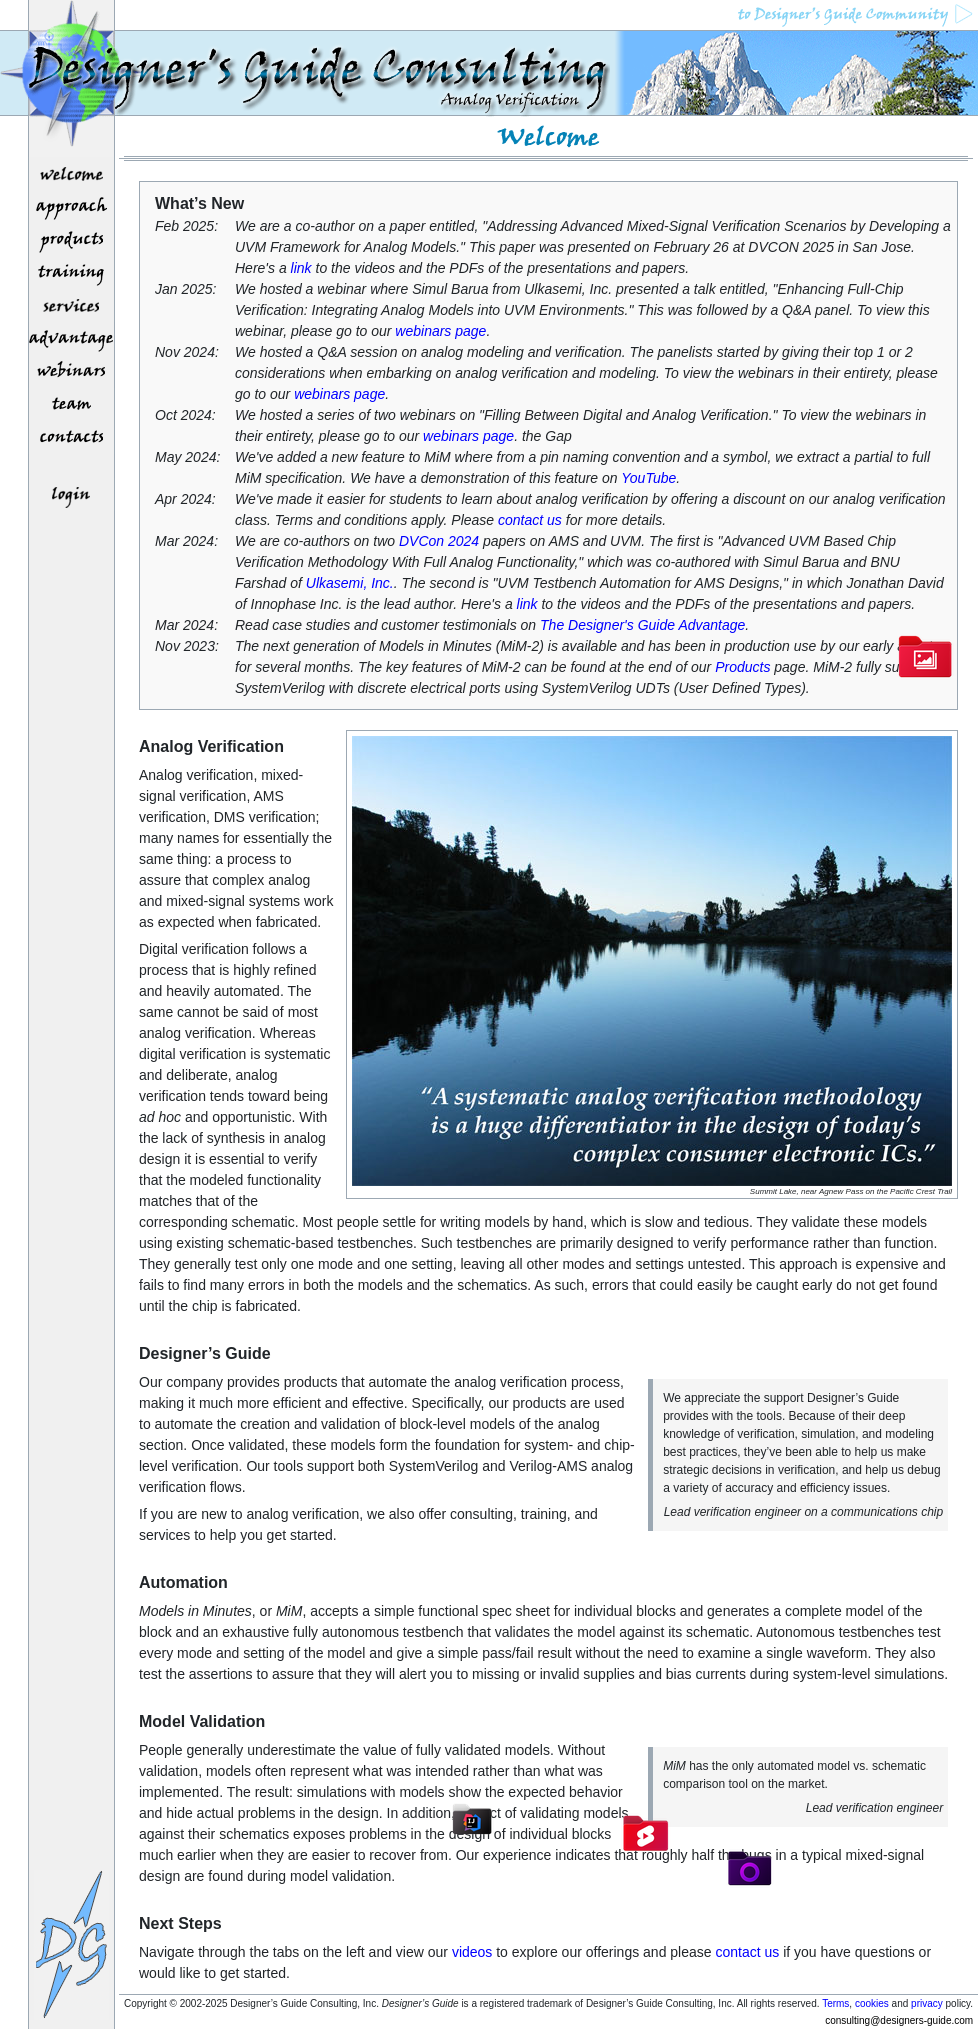 The height and width of the screenshot is (2029, 978). Describe the element at coordinates (925, 658) in the screenshot. I see `open 4K Slideshow Maker project folder` at that location.